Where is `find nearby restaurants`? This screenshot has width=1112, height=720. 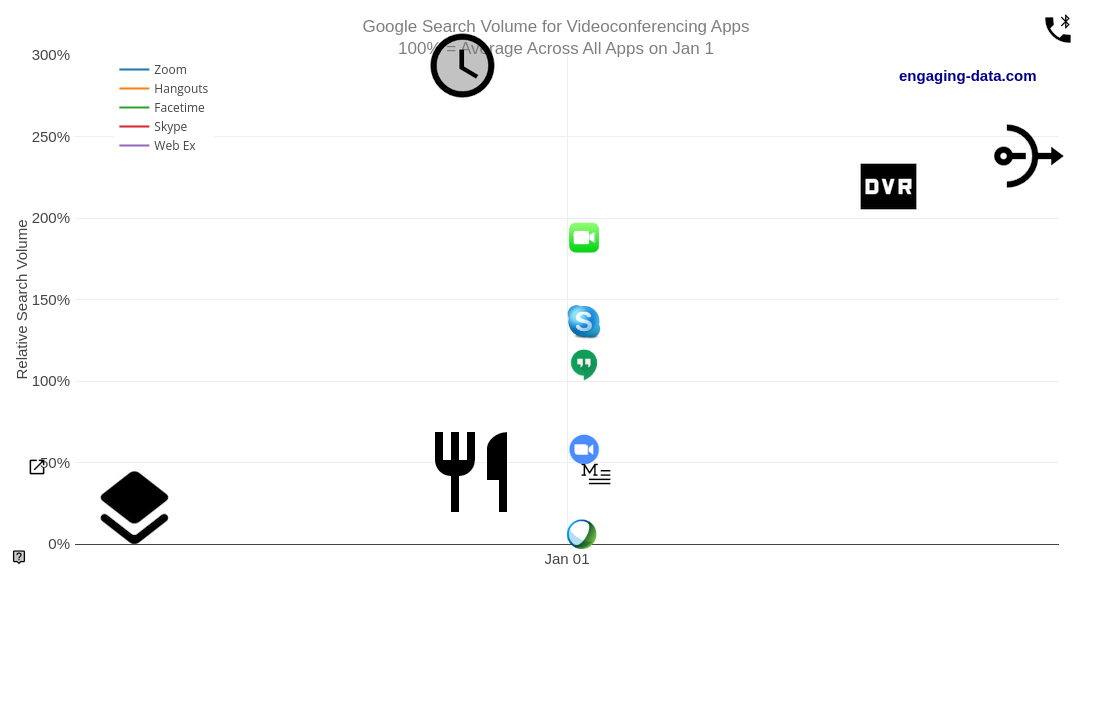 find nearby restaurants is located at coordinates (471, 472).